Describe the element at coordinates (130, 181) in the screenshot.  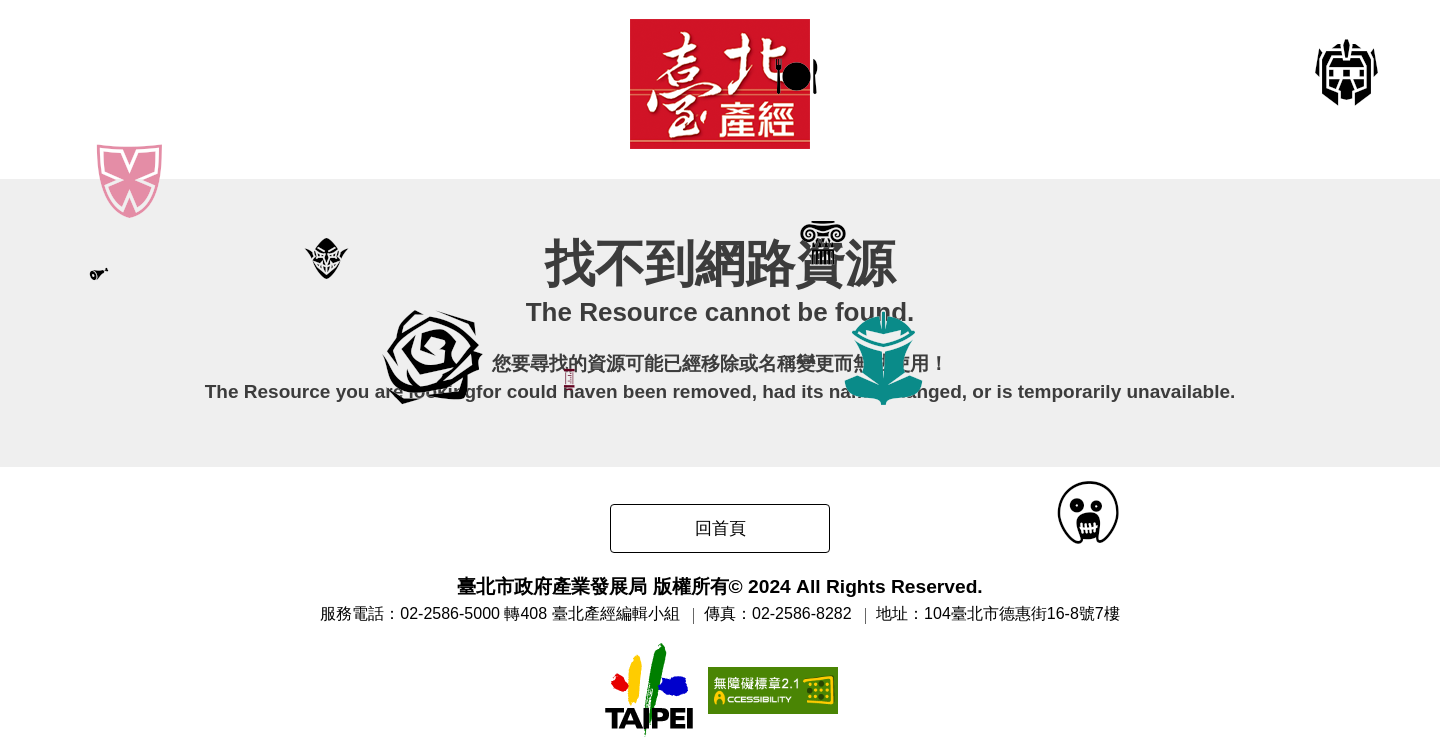
I see `activate shield or defensive ability` at that location.